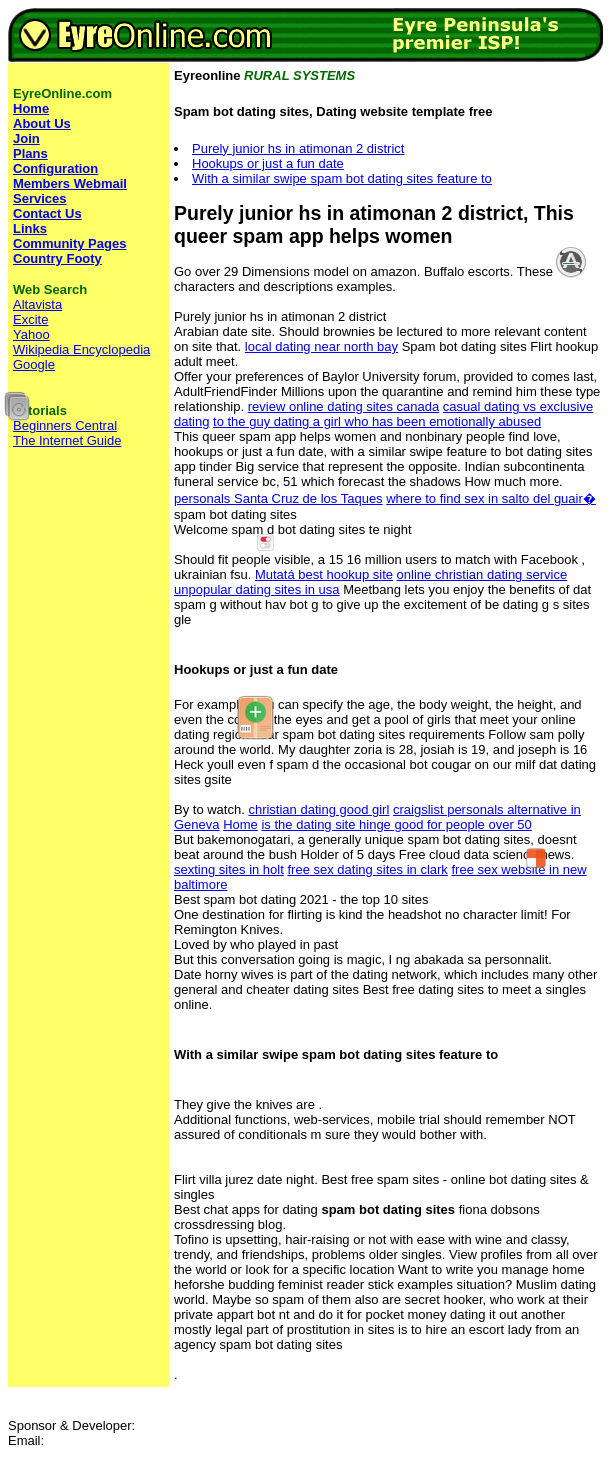  What do you see at coordinates (536, 858) in the screenshot?
I see `switch to the bottom-left workspace` at bounding box center [536, 858].